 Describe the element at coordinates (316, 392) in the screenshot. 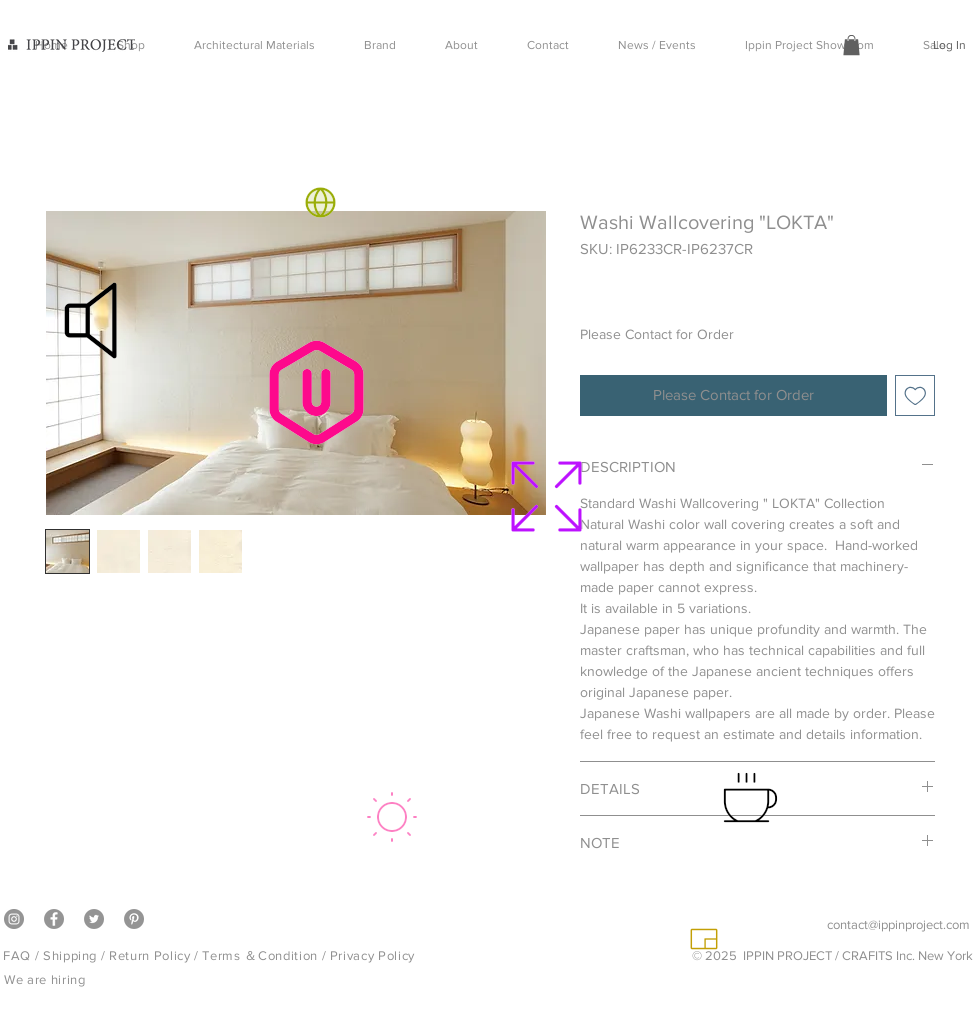

I see `indicates a user or account badge` at that location.